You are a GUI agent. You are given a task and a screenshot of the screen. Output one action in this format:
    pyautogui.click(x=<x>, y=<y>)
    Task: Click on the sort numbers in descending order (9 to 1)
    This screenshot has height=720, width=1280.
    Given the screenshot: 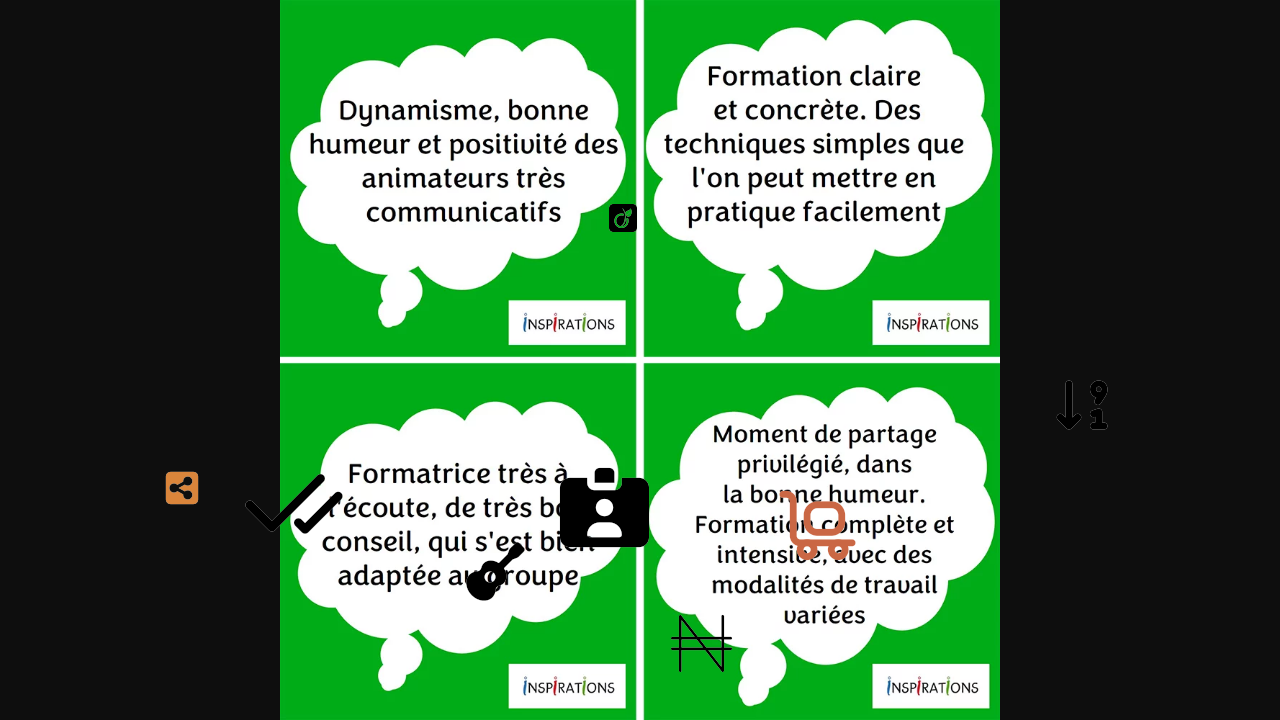 What is the action you would take?
    pyautogui.click(x=1083, y=405)
    